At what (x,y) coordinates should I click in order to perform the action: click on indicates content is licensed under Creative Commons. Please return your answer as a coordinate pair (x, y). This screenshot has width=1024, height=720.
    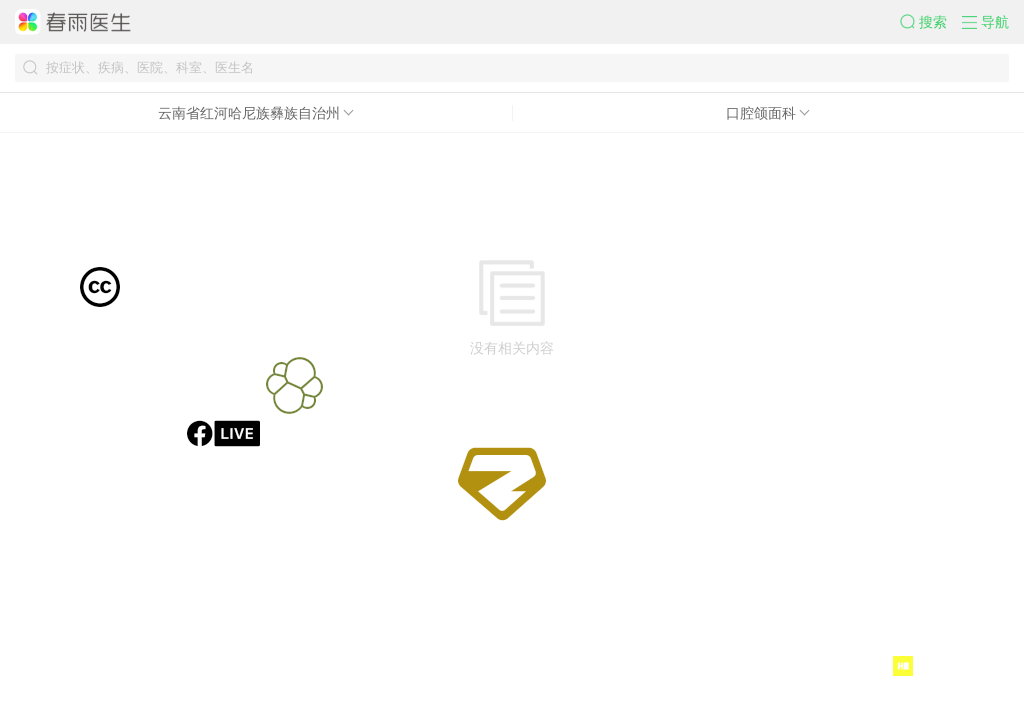
    Looking at the image, I should click on (100, 287).